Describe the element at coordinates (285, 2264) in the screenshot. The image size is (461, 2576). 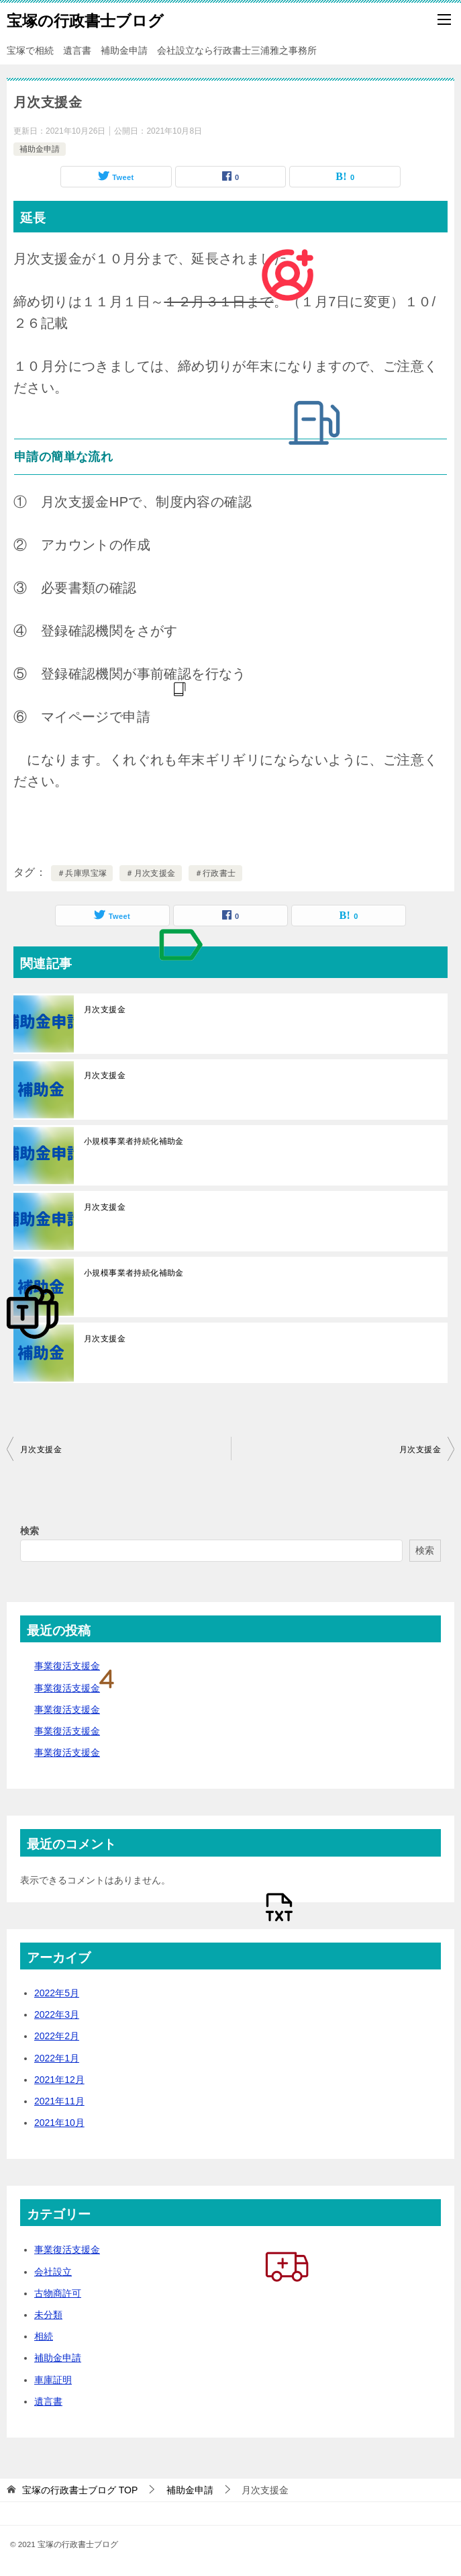
I see `access emergency medical services` at that location.